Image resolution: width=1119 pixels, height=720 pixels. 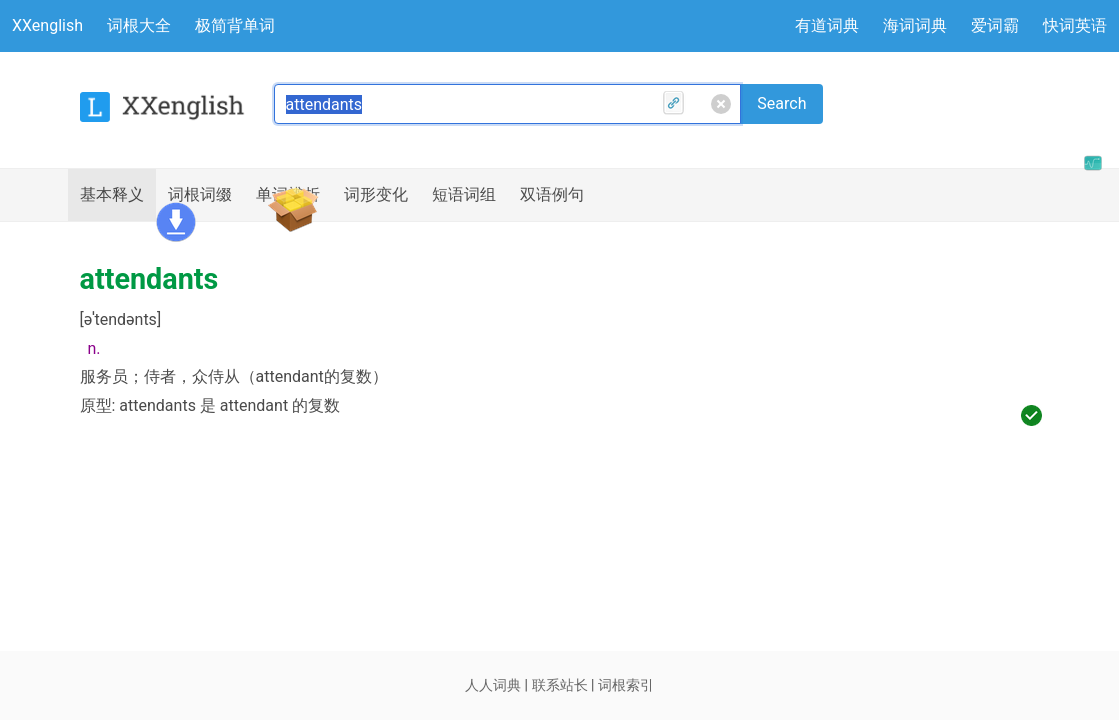 What do you see at coordinates (294, 209) in the screenshot?
I see `install a software package bundle` at bounding box center [294, 209].